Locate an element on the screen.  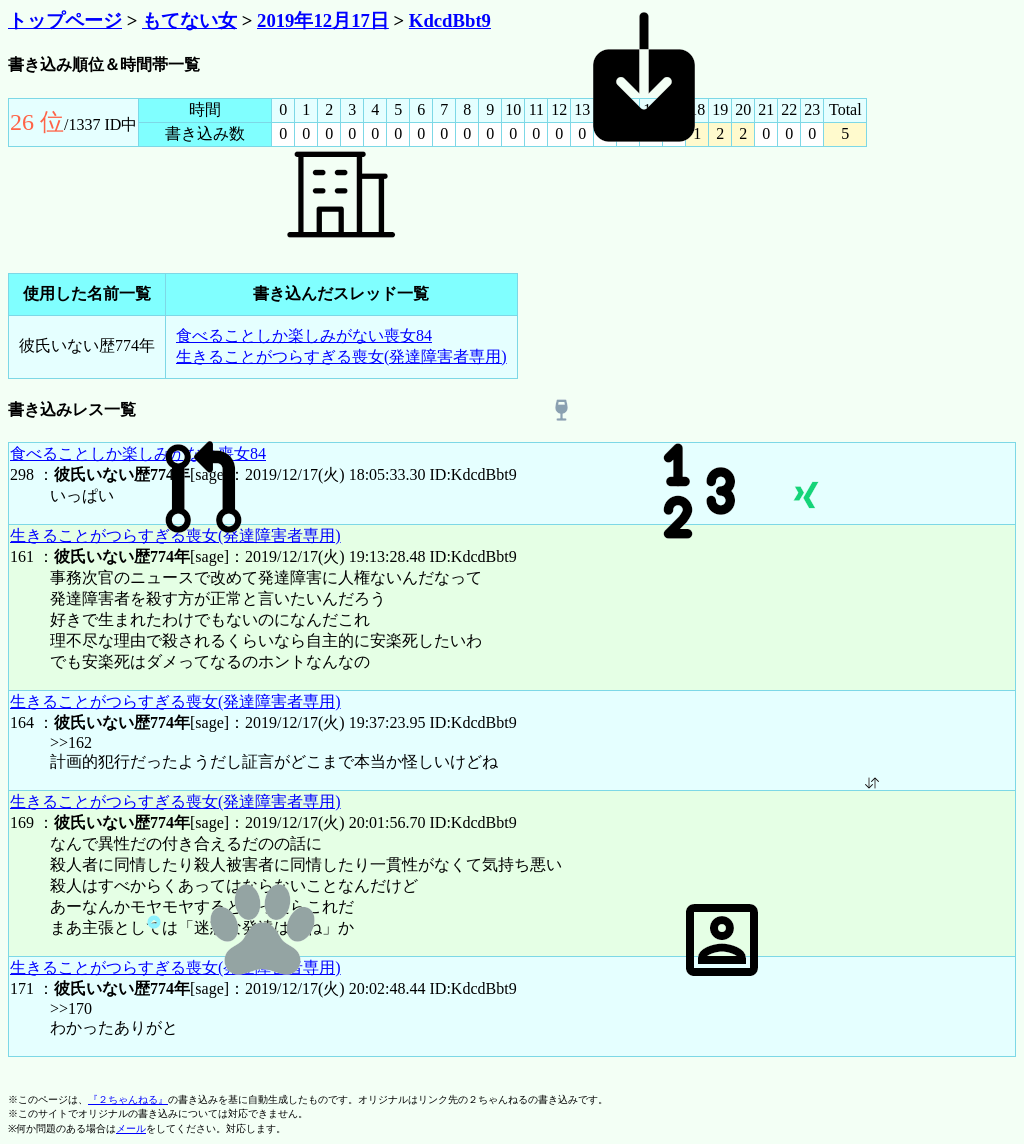
access numbered list formatting is located at coordinates (697, 491).